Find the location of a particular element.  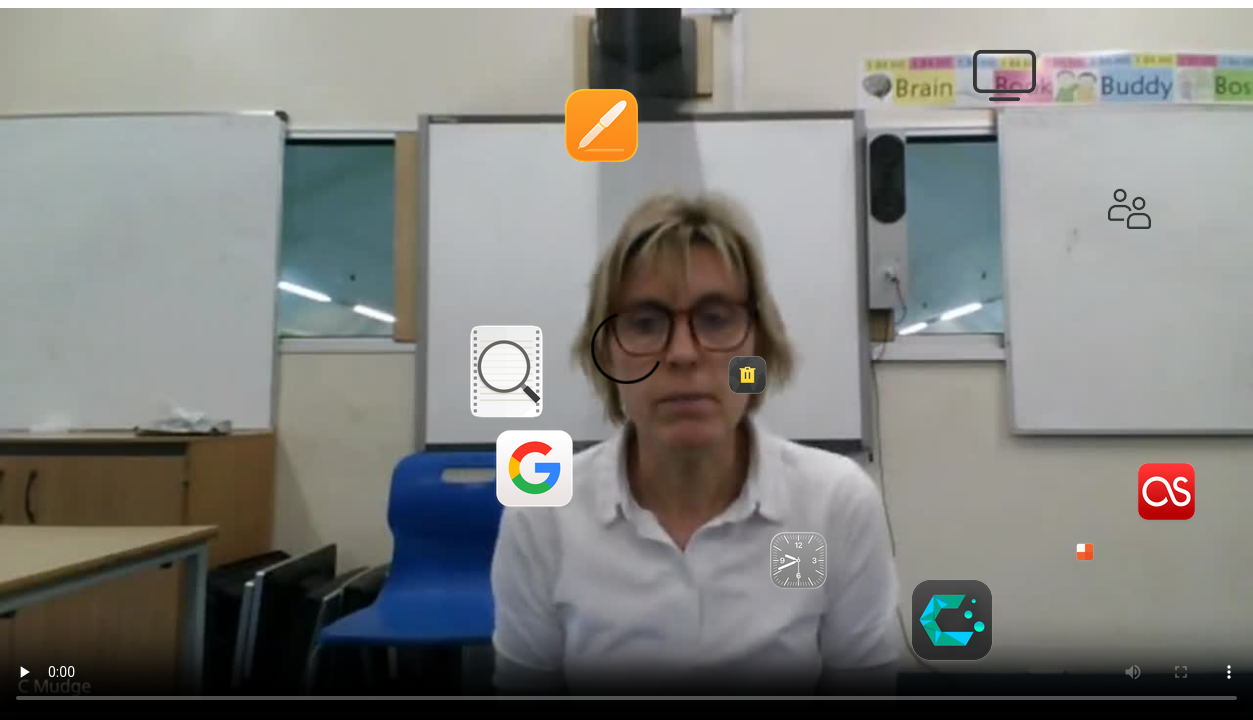

open cachyos welcome app is located at coordinates (952, 620).